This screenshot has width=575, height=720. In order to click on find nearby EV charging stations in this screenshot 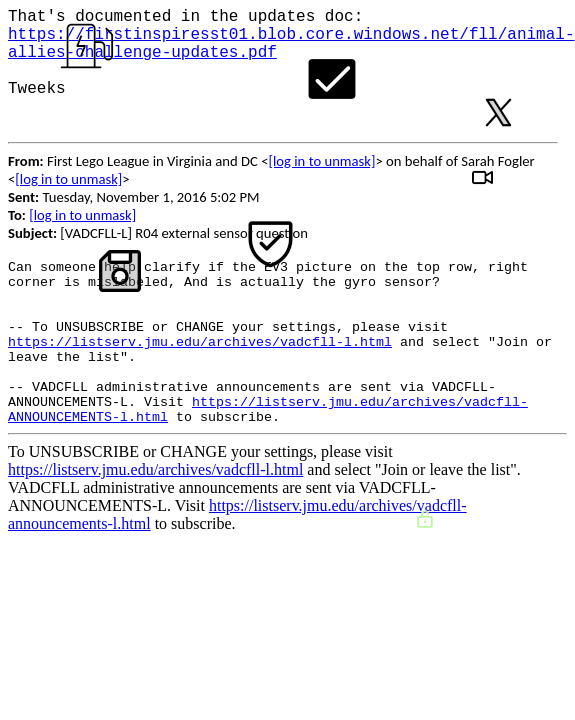, I will do `click(85, 46)`.